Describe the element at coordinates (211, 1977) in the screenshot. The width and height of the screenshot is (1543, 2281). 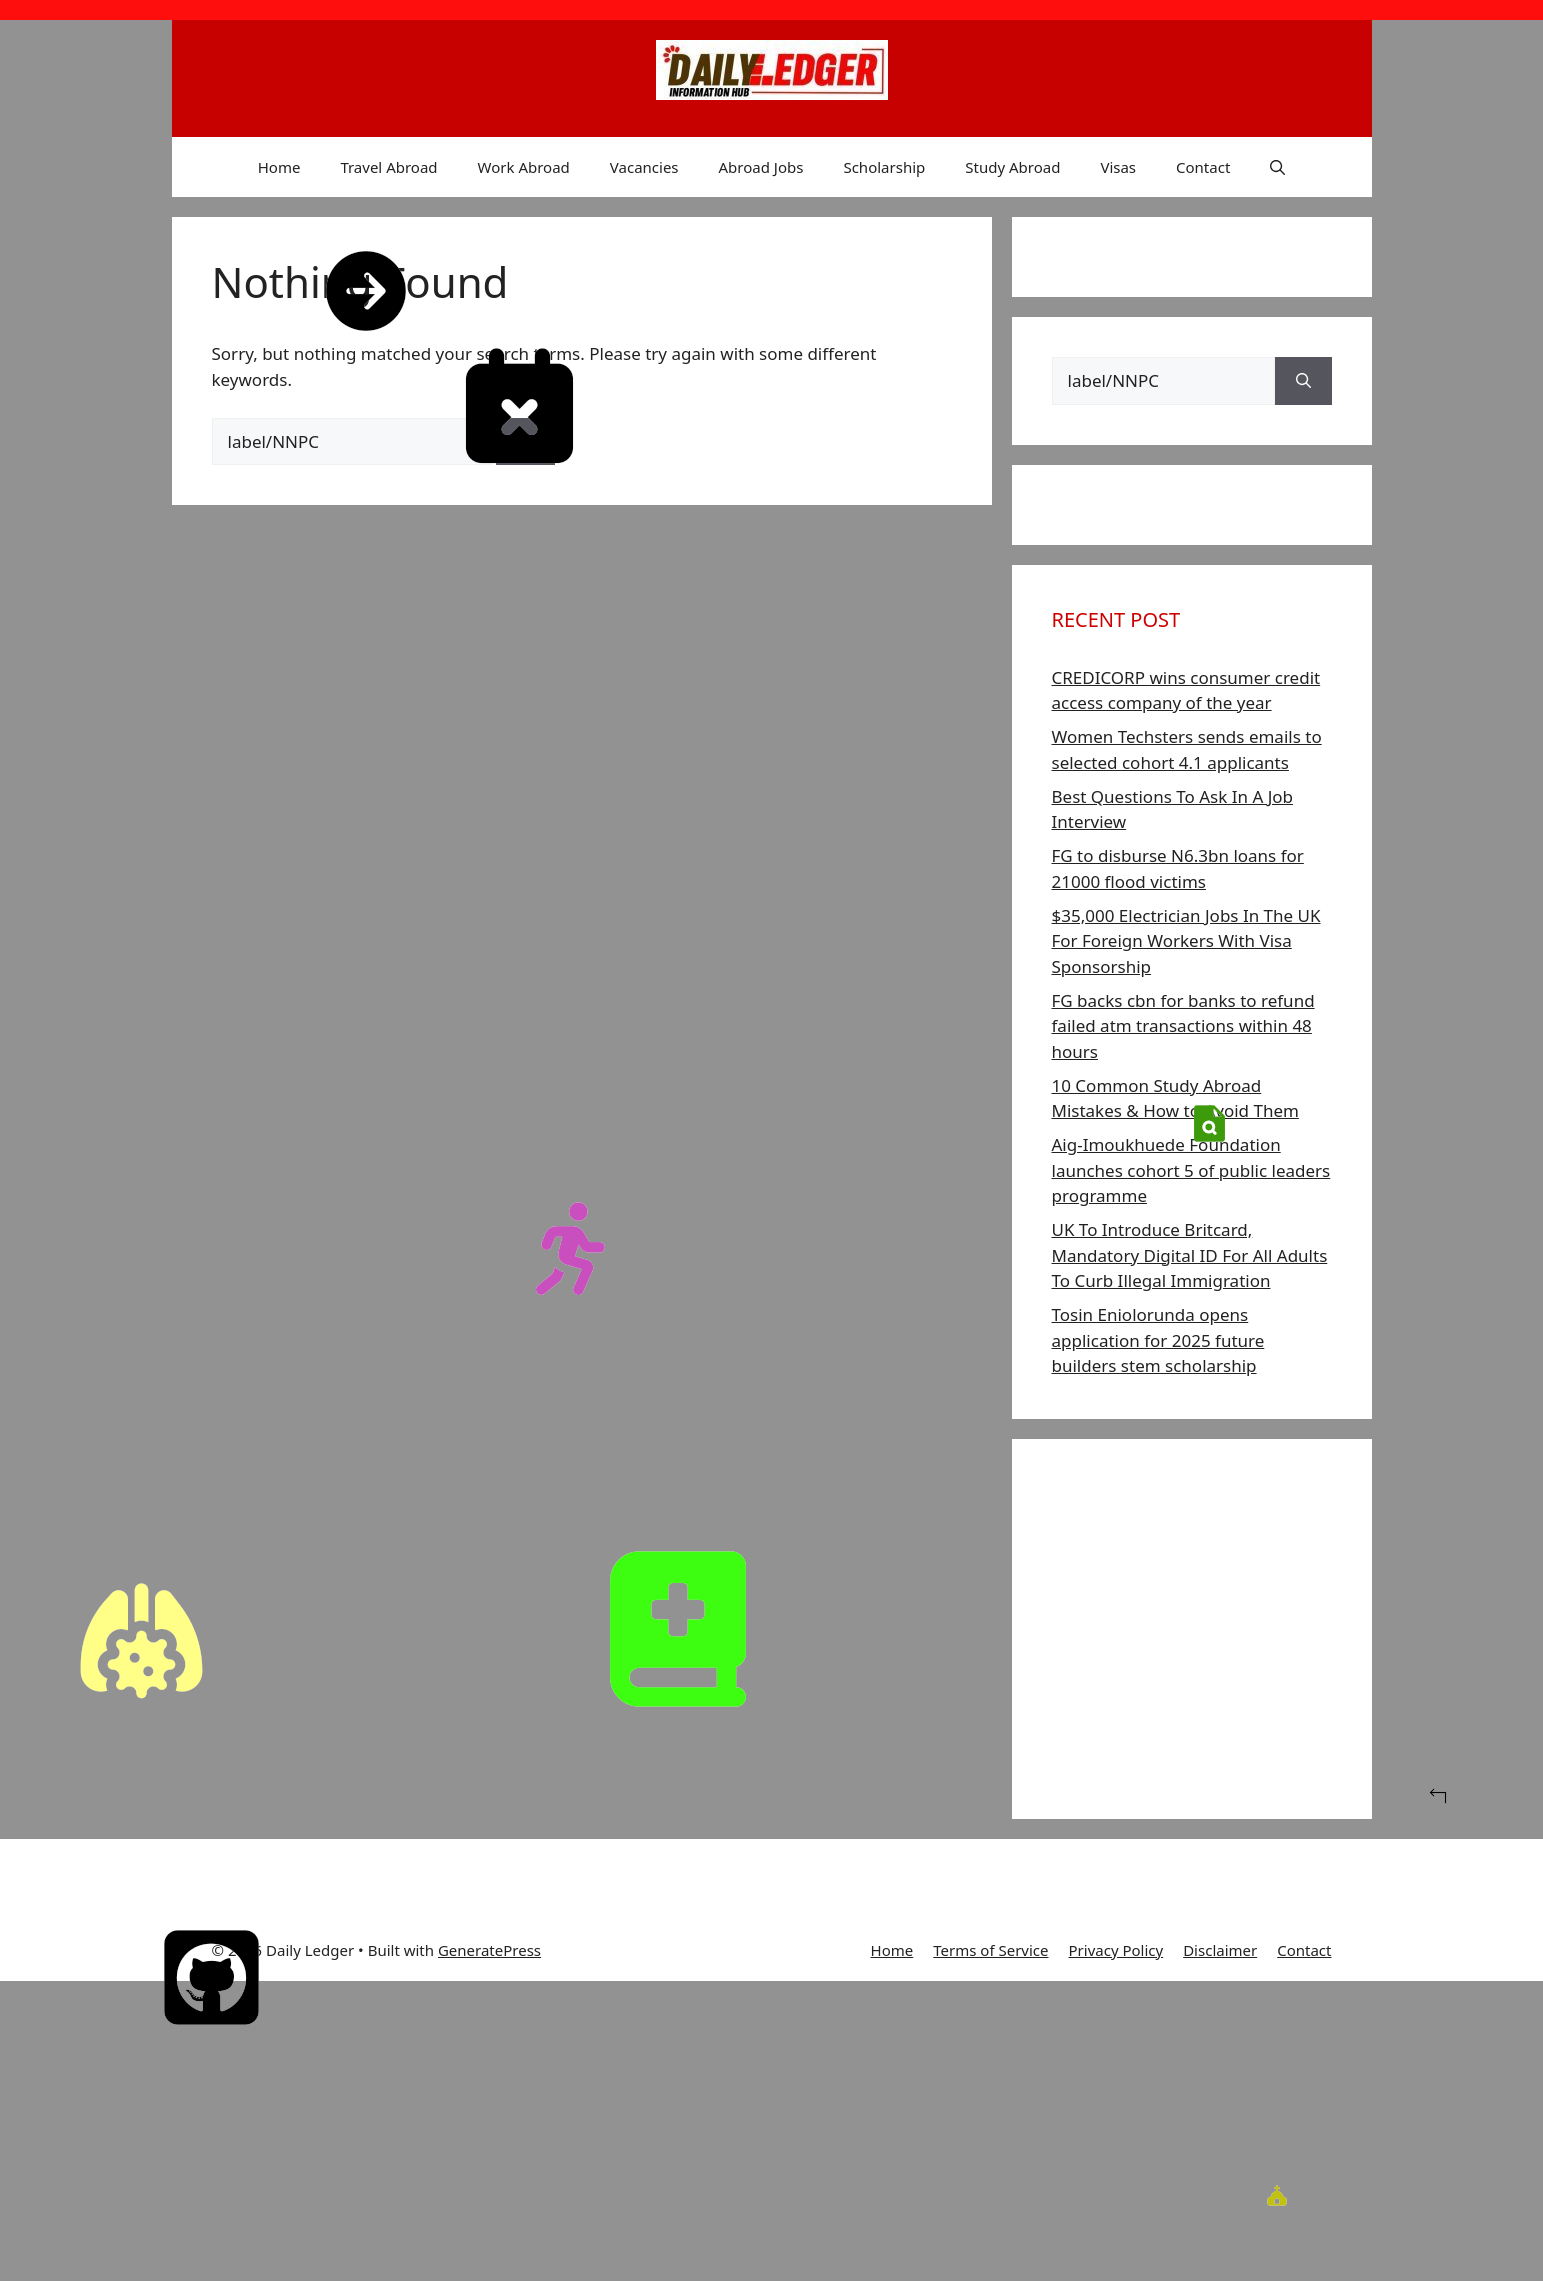
I see `view project on github` at that location.